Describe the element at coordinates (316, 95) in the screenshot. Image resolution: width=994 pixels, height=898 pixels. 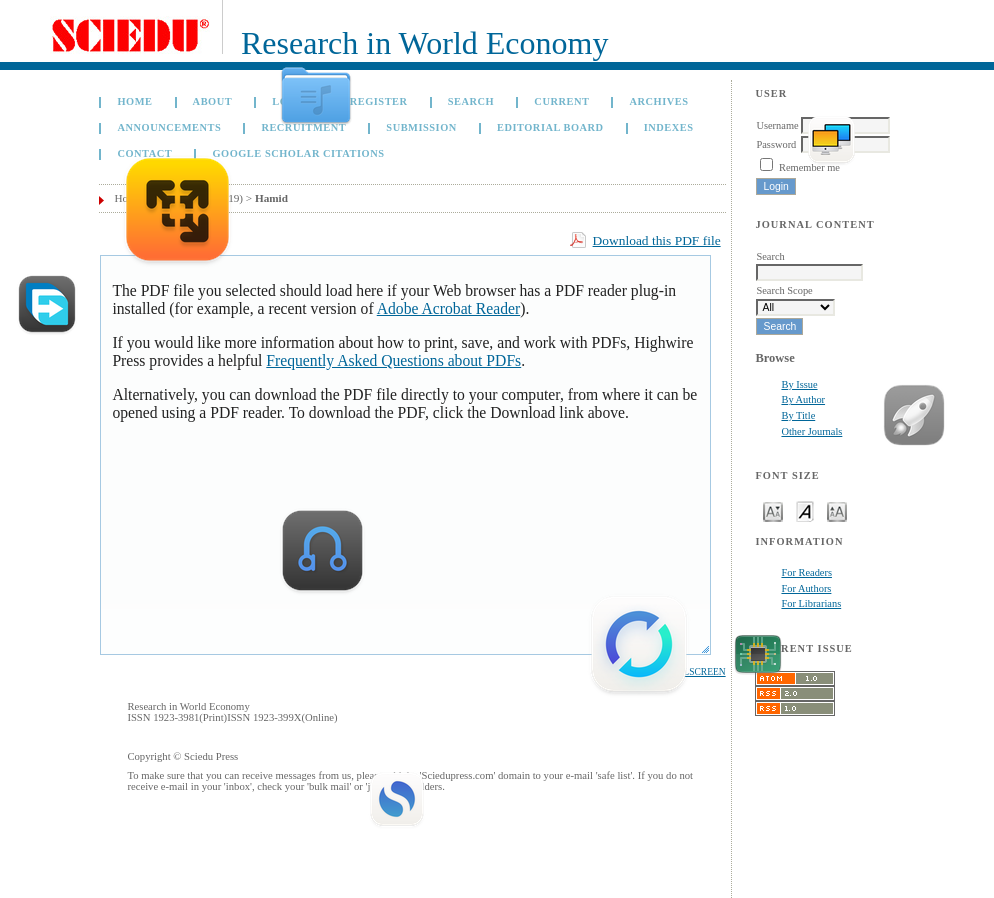
I see `open your audio files folder` at that location.